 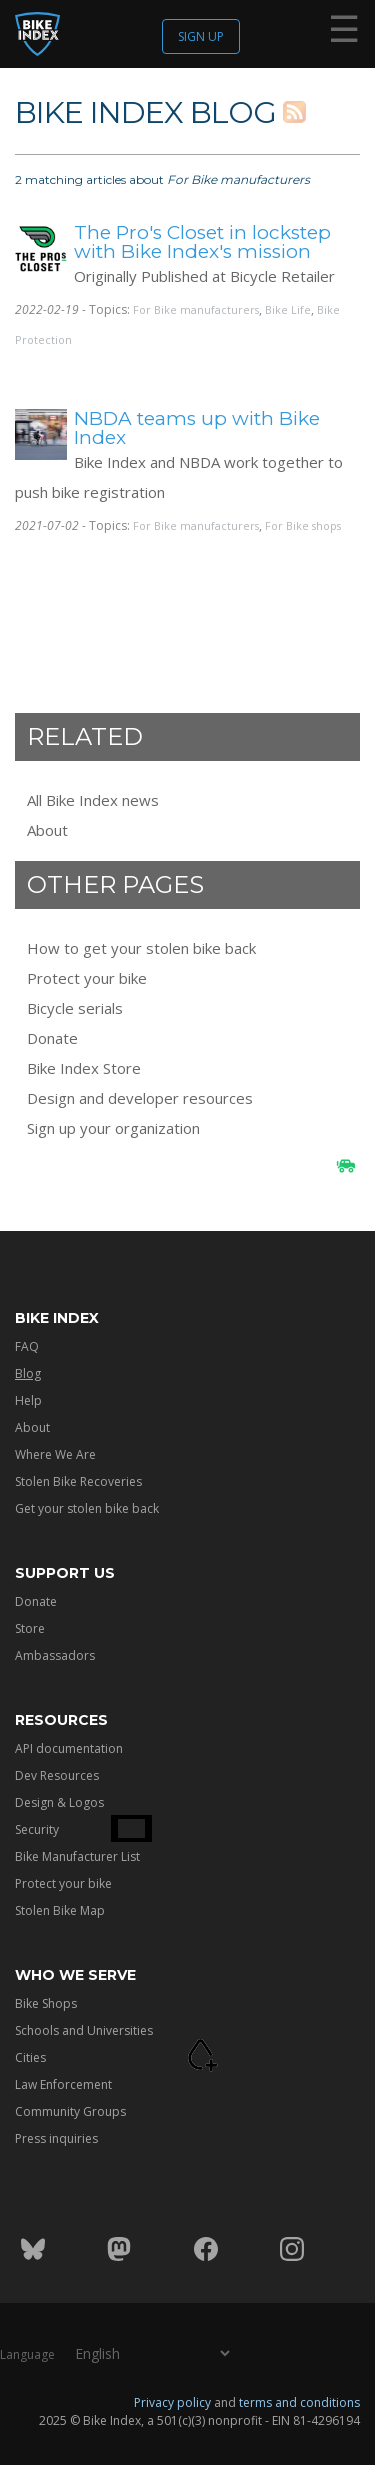 What do you see at coordinates (131, 1828) in the screenshot?
I see `switch to landscape orientation mode` at bounding box center [131, 1828].